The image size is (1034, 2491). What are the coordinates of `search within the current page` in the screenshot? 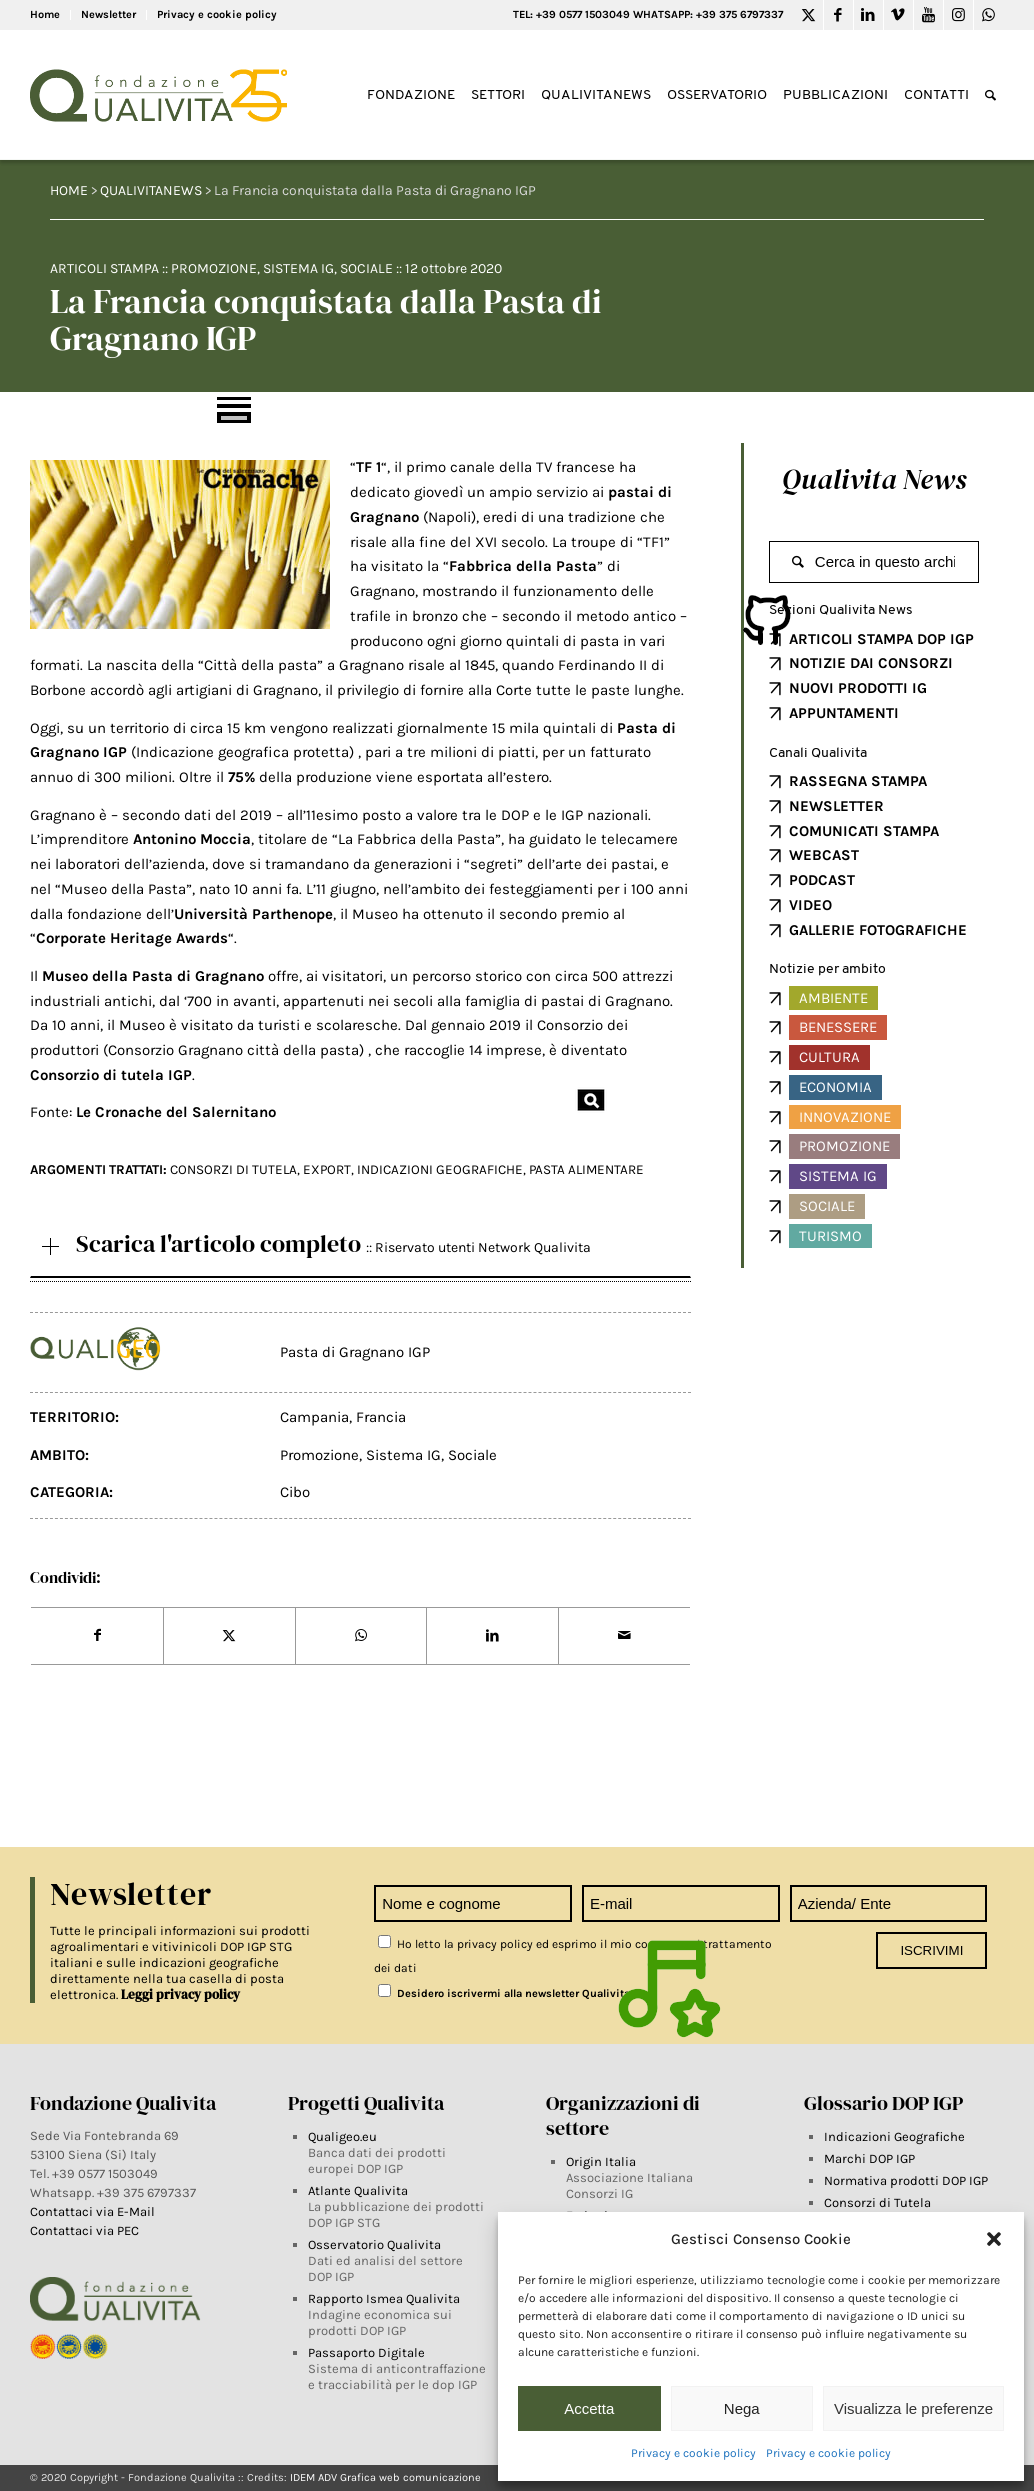 It's located at (591, 1100).